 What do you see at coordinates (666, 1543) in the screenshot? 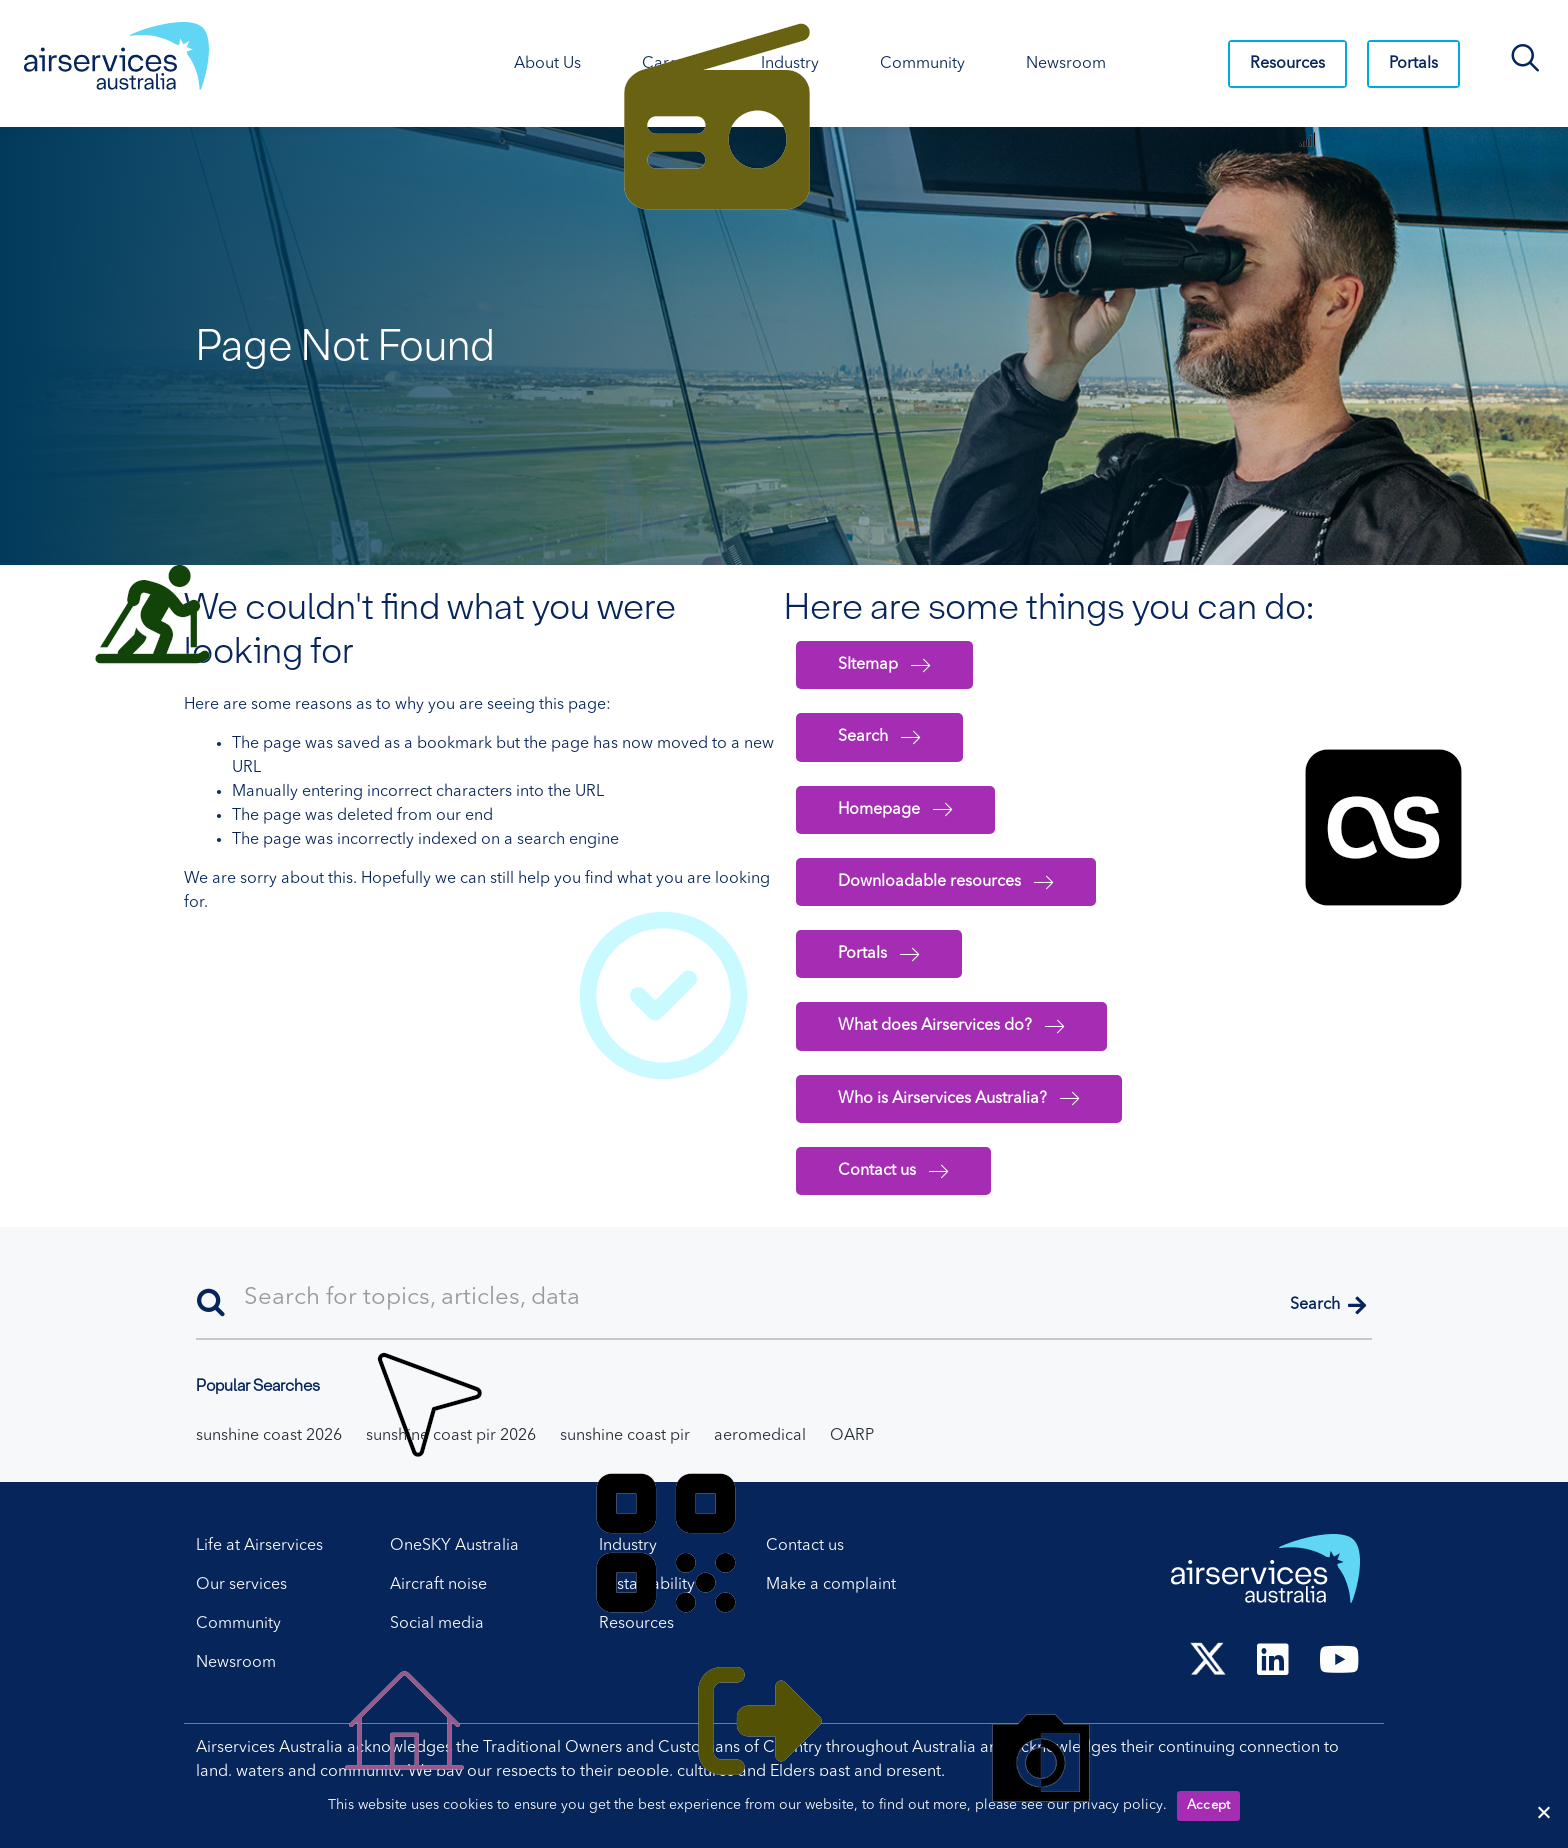
I see `scan or generate a QR code` at bounding box center [666, 1543].